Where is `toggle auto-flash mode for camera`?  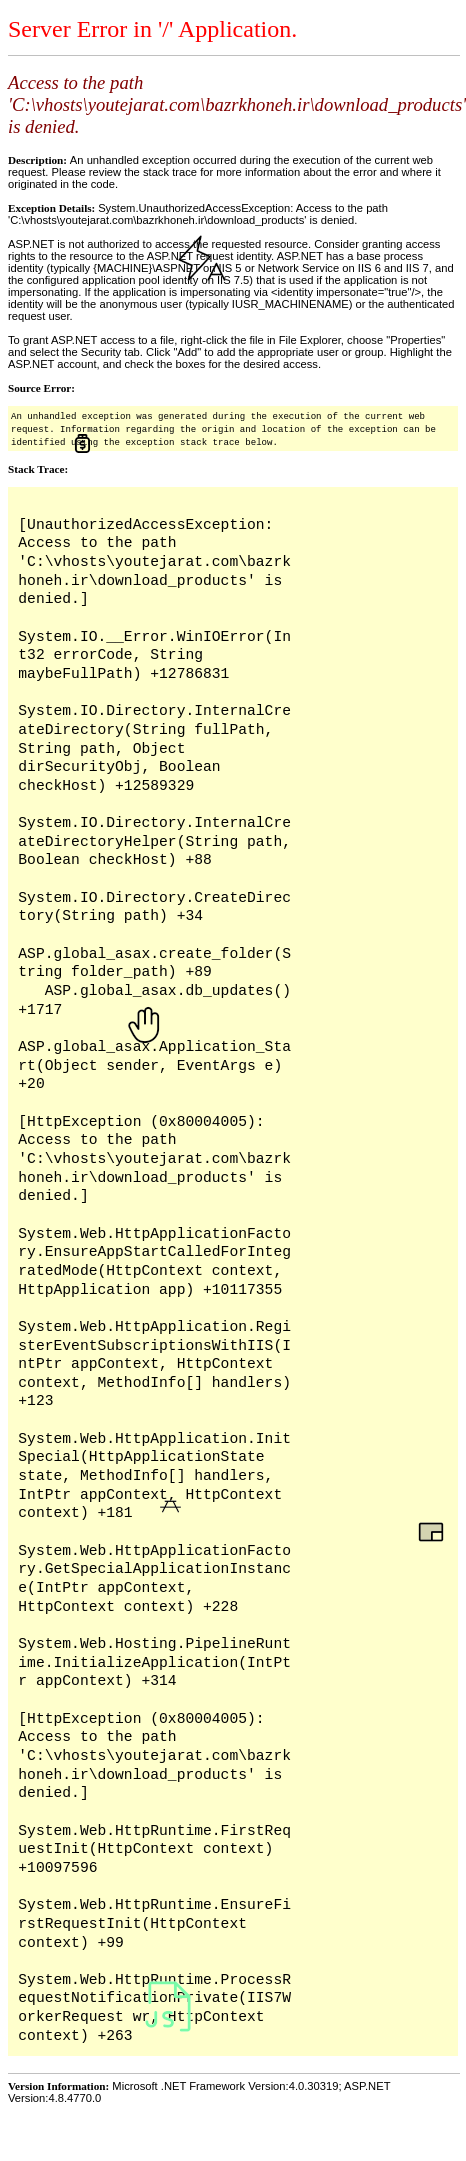
toggle auto-flash mode for camera is located at coordinates (201, 260).